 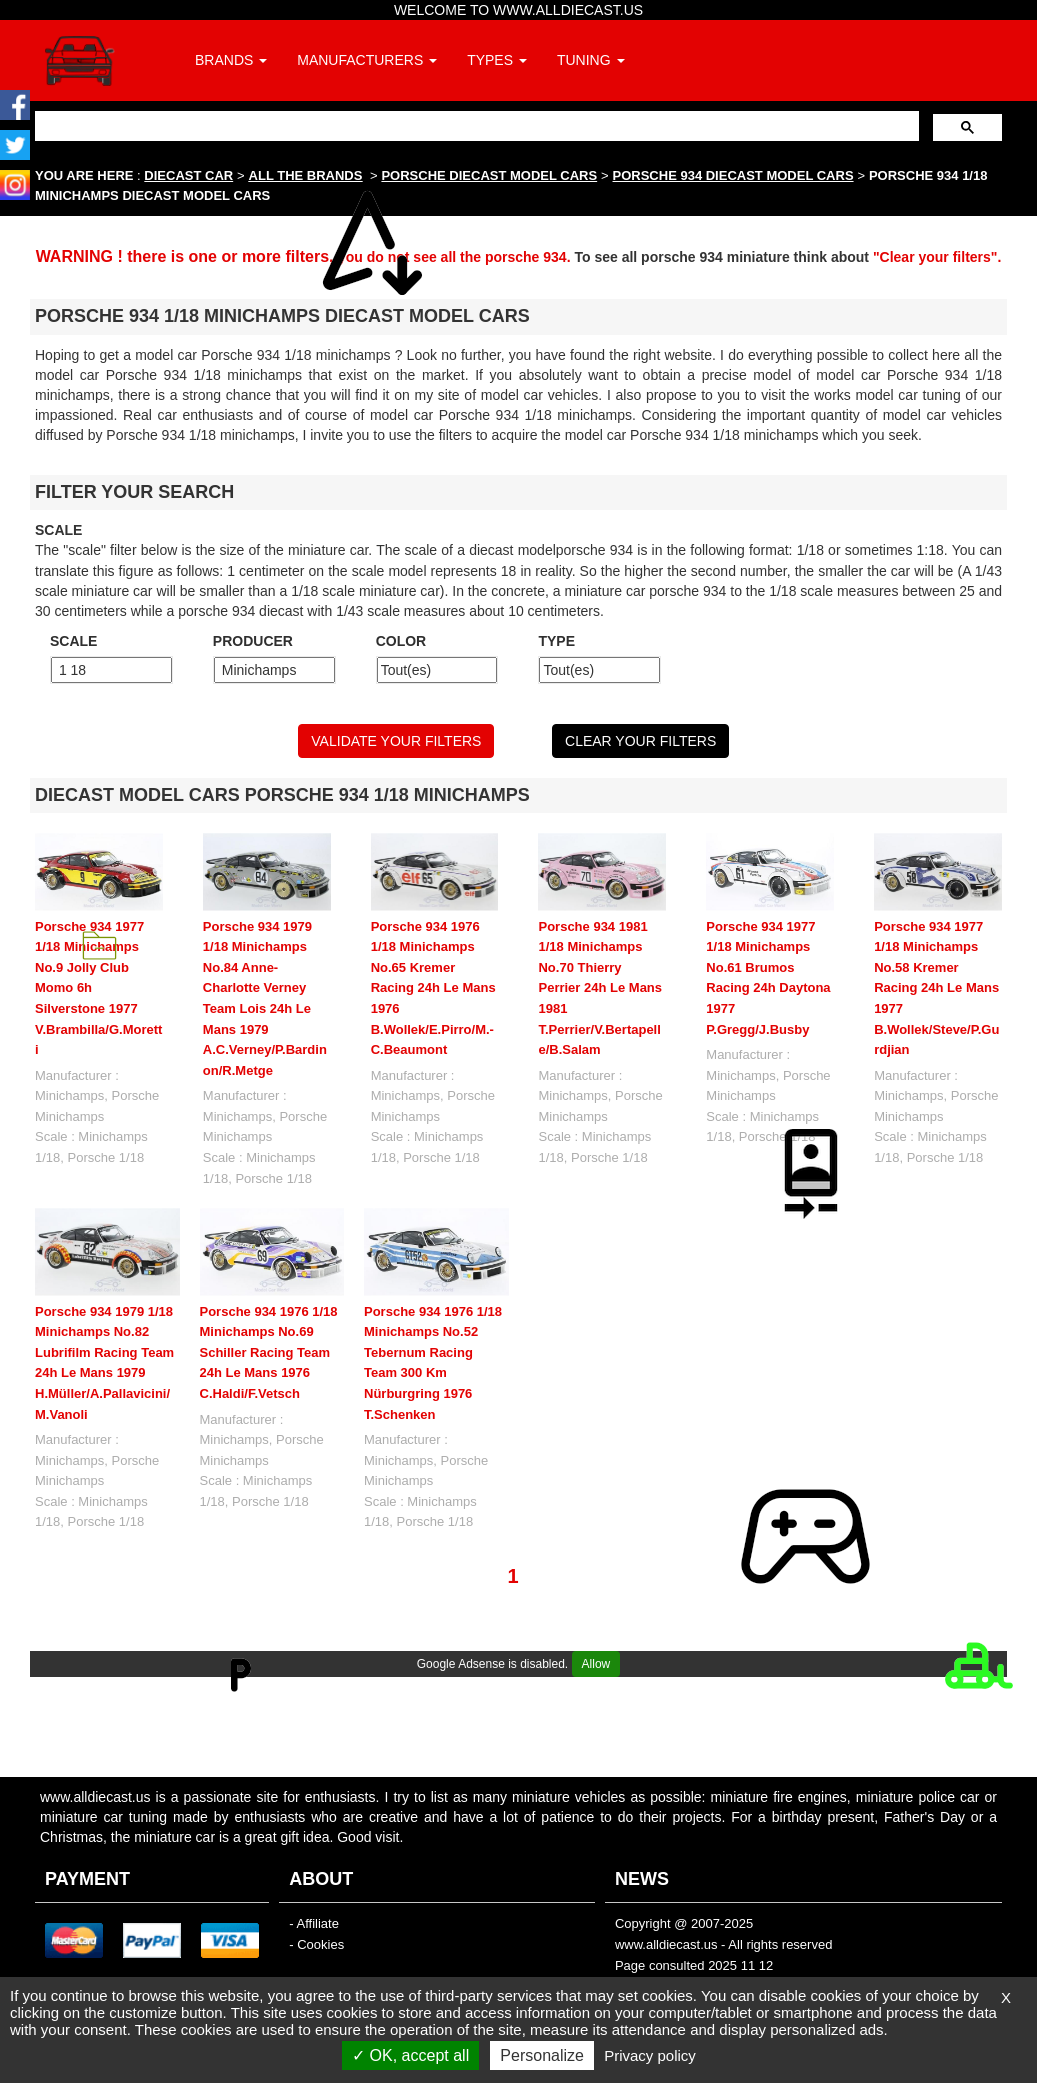 What do you see at coordinates (241, 1675) in the screenshot?
I see `indicates parking availability or location` at bounding box center [241, 1675].